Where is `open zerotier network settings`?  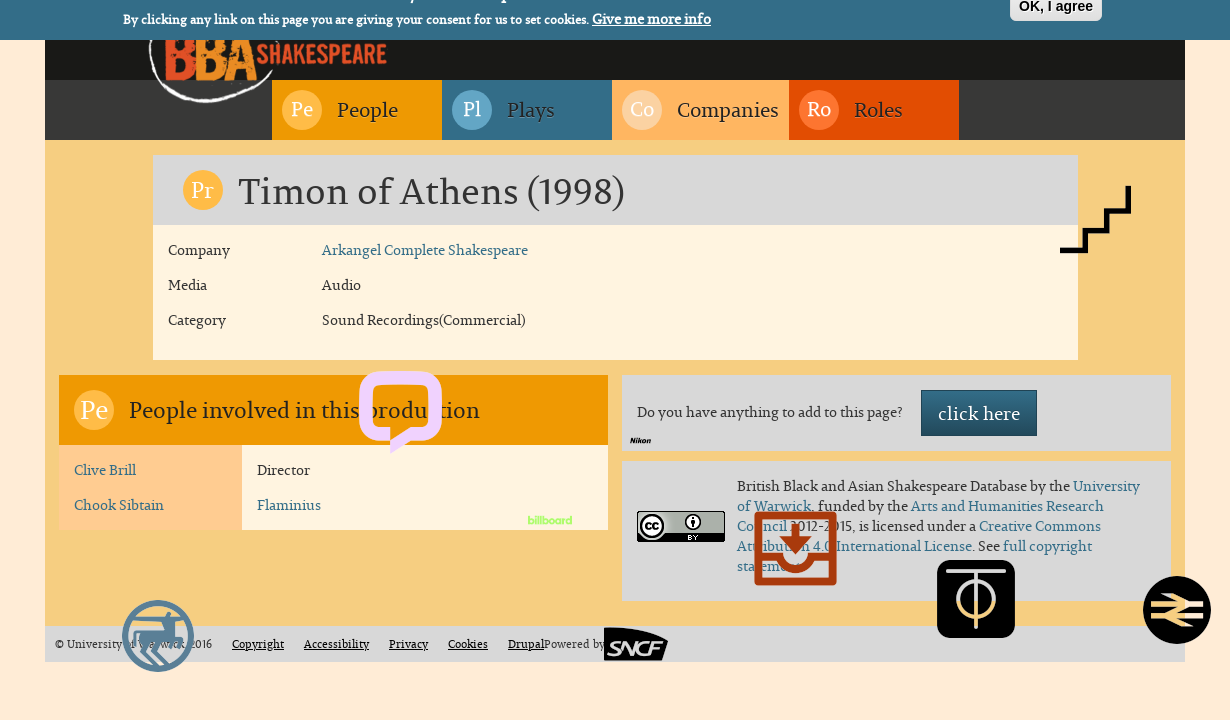 open zerotier network settings is located at coordinates (976, 599).